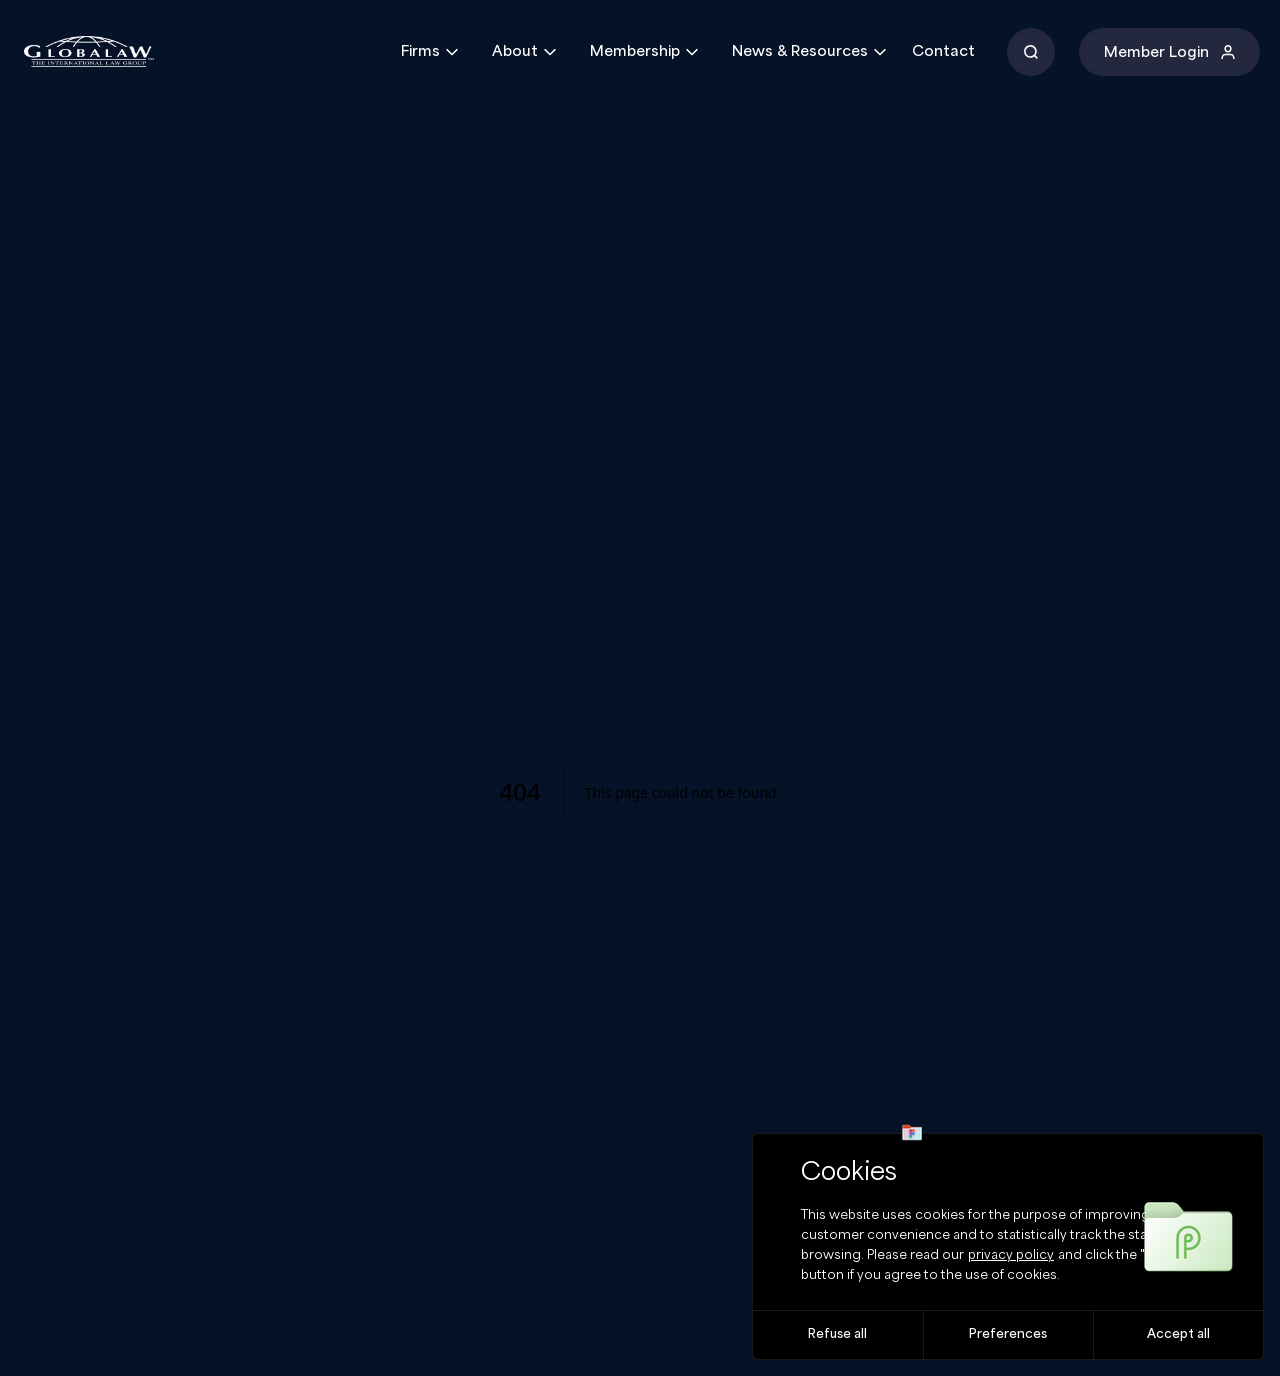 The width and height of the screenshot is (1280, 1376). I want to click on open android pie system files folder, so click(1188, 1239).